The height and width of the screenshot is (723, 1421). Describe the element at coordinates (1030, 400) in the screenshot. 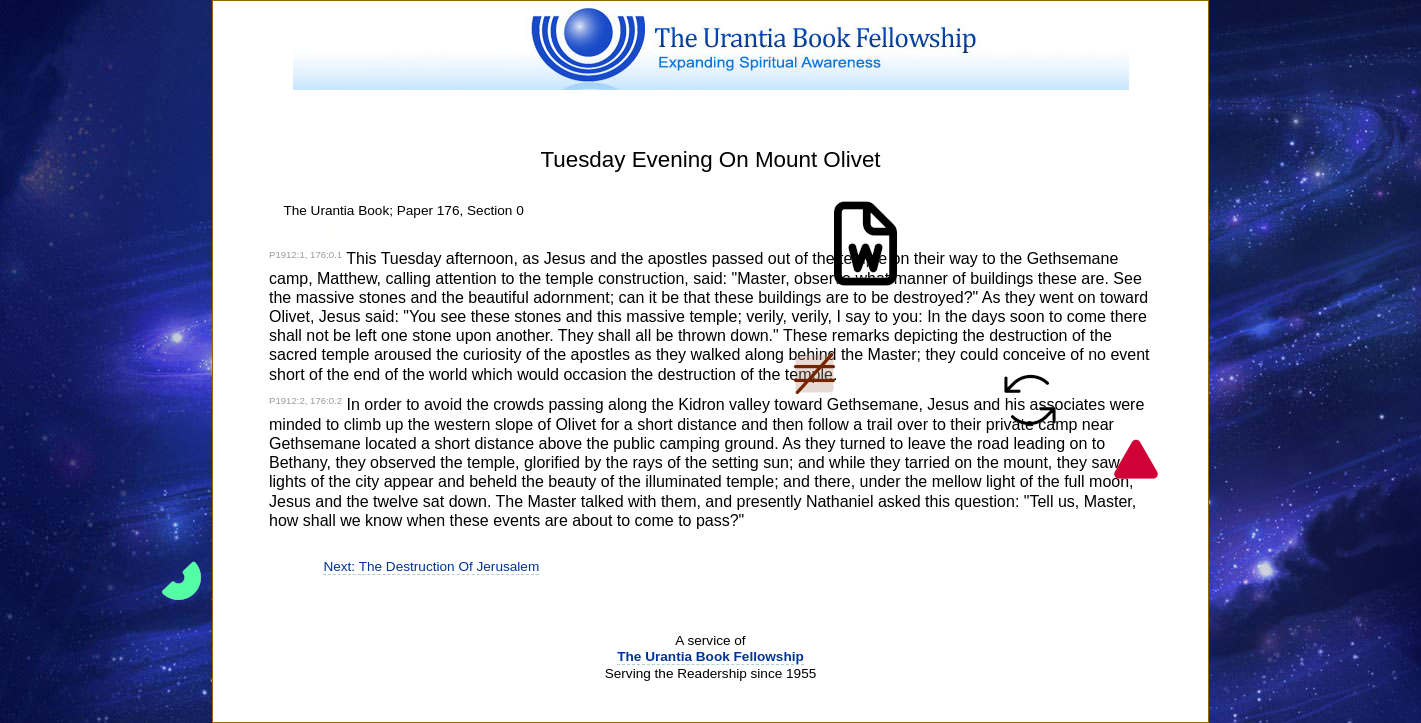

I see `refresh or reload content` at that location.